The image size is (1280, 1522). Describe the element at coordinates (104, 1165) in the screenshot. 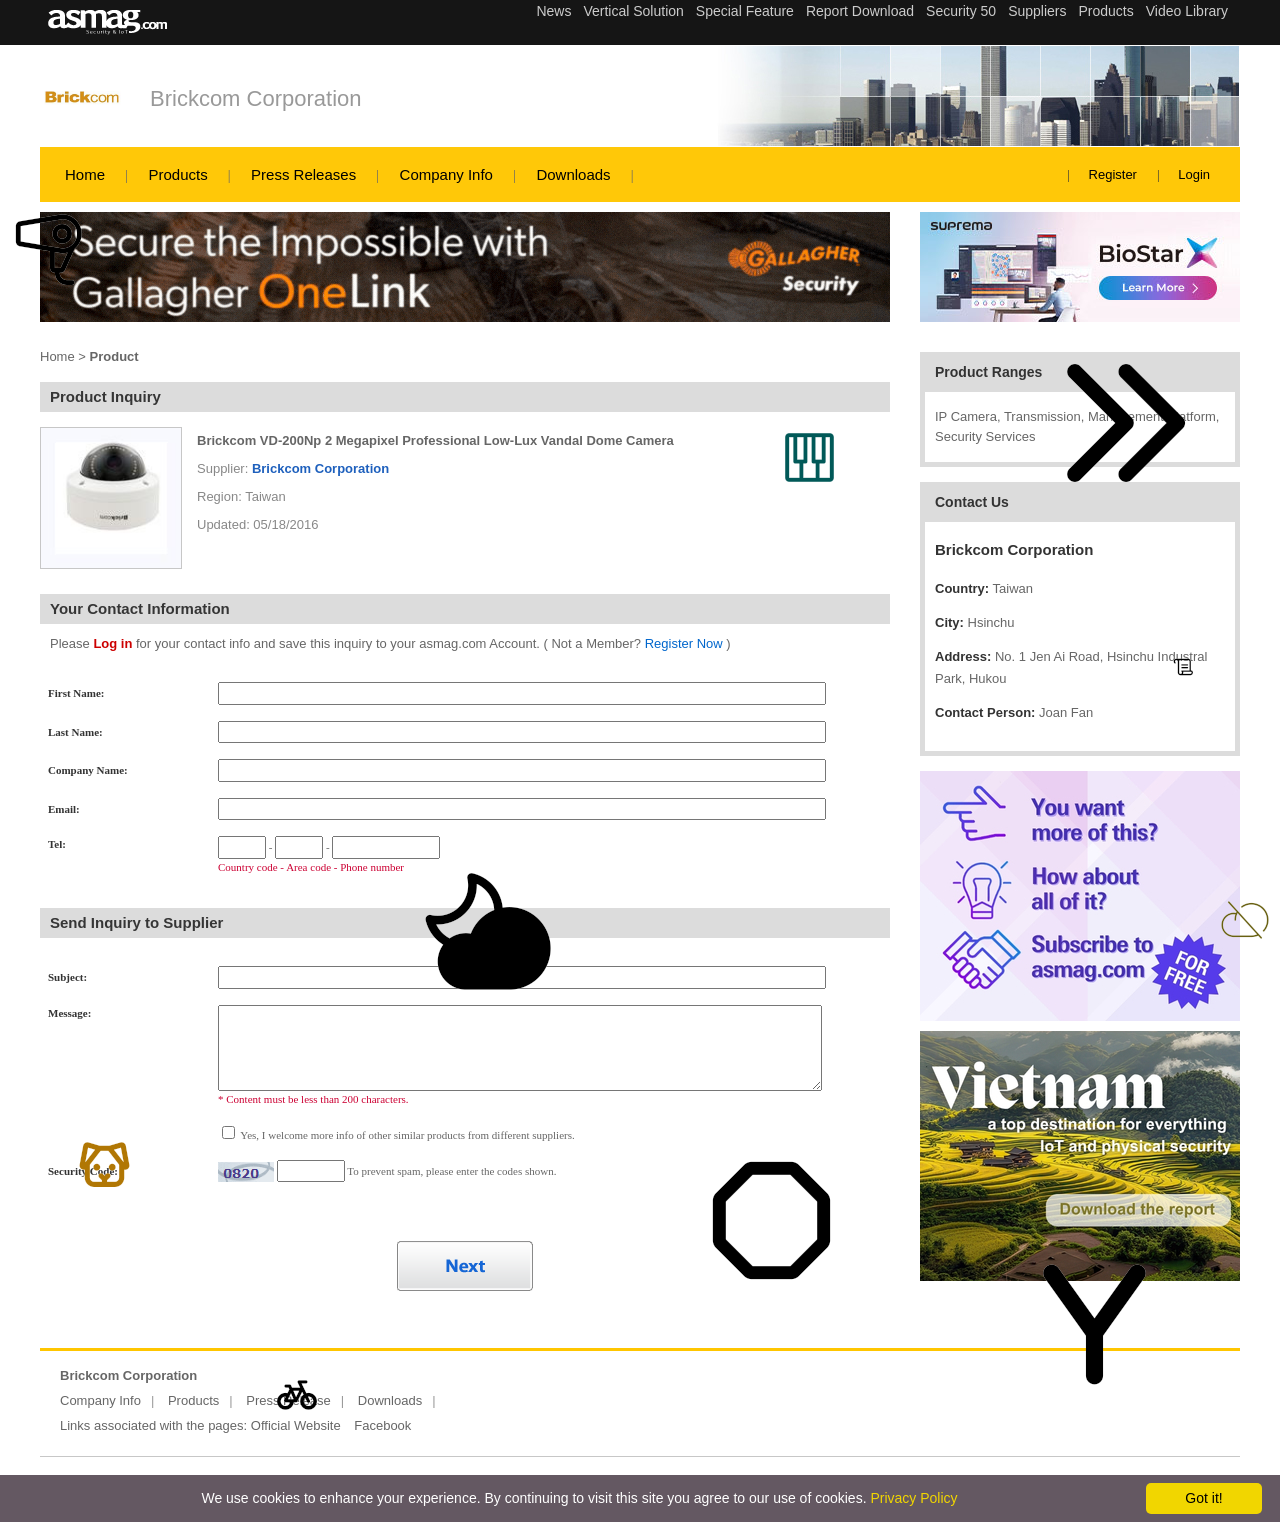

I see `access pet-related features or settings` at that location.